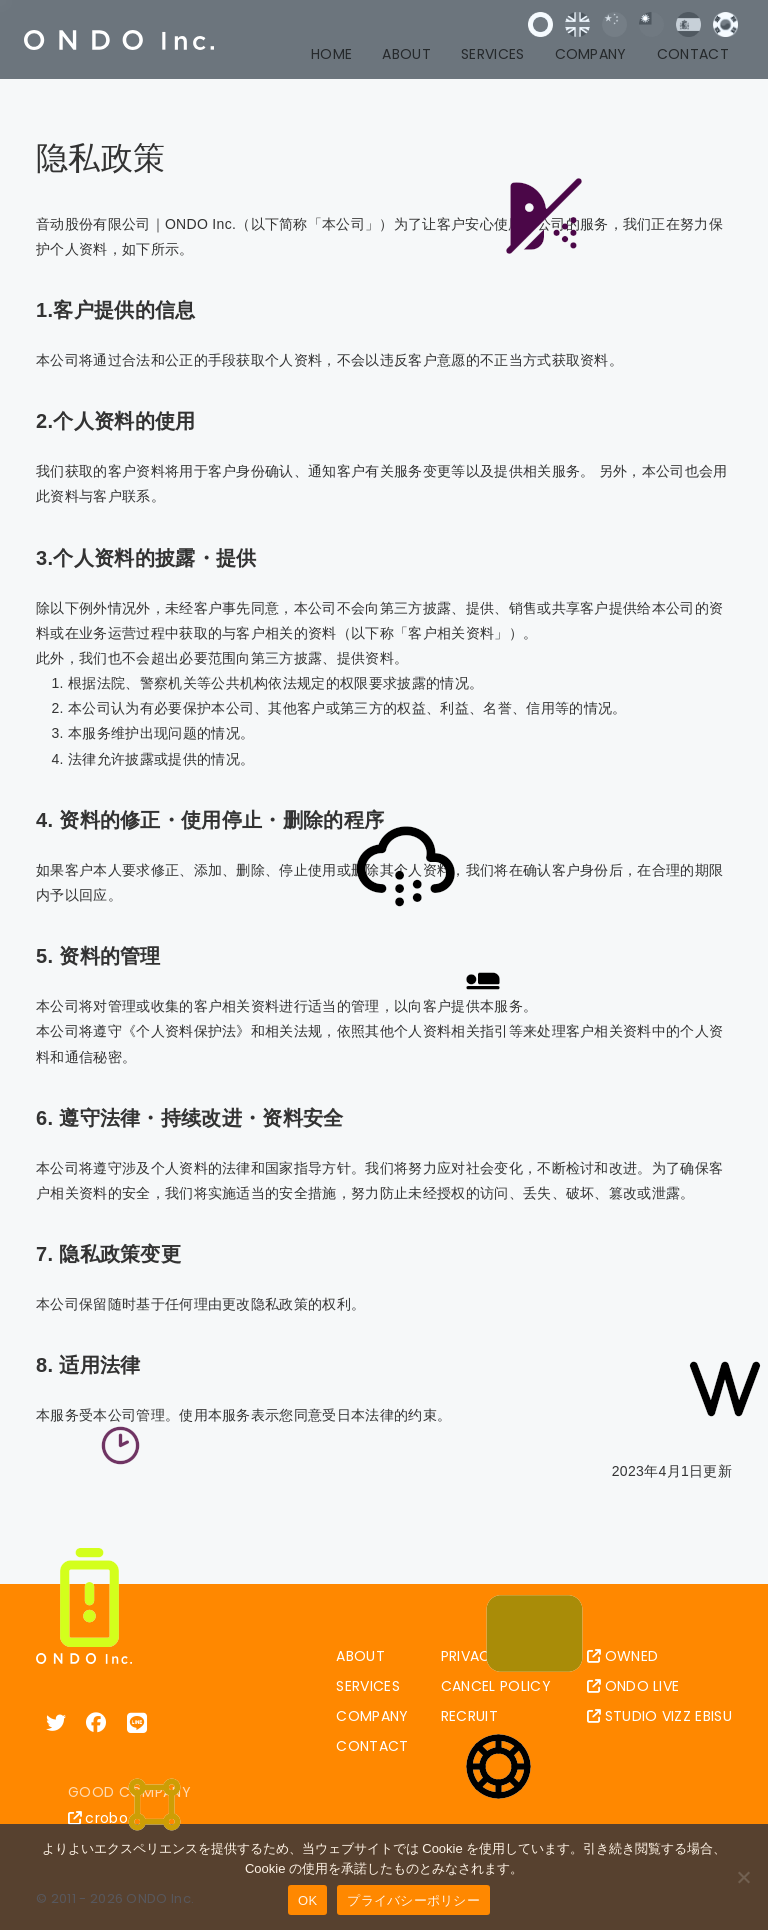 The height and width of the screenshot is (1930, 768). Describe the element at coordinates (120, 1445) in the screenshot. I see `view current time` at that location.